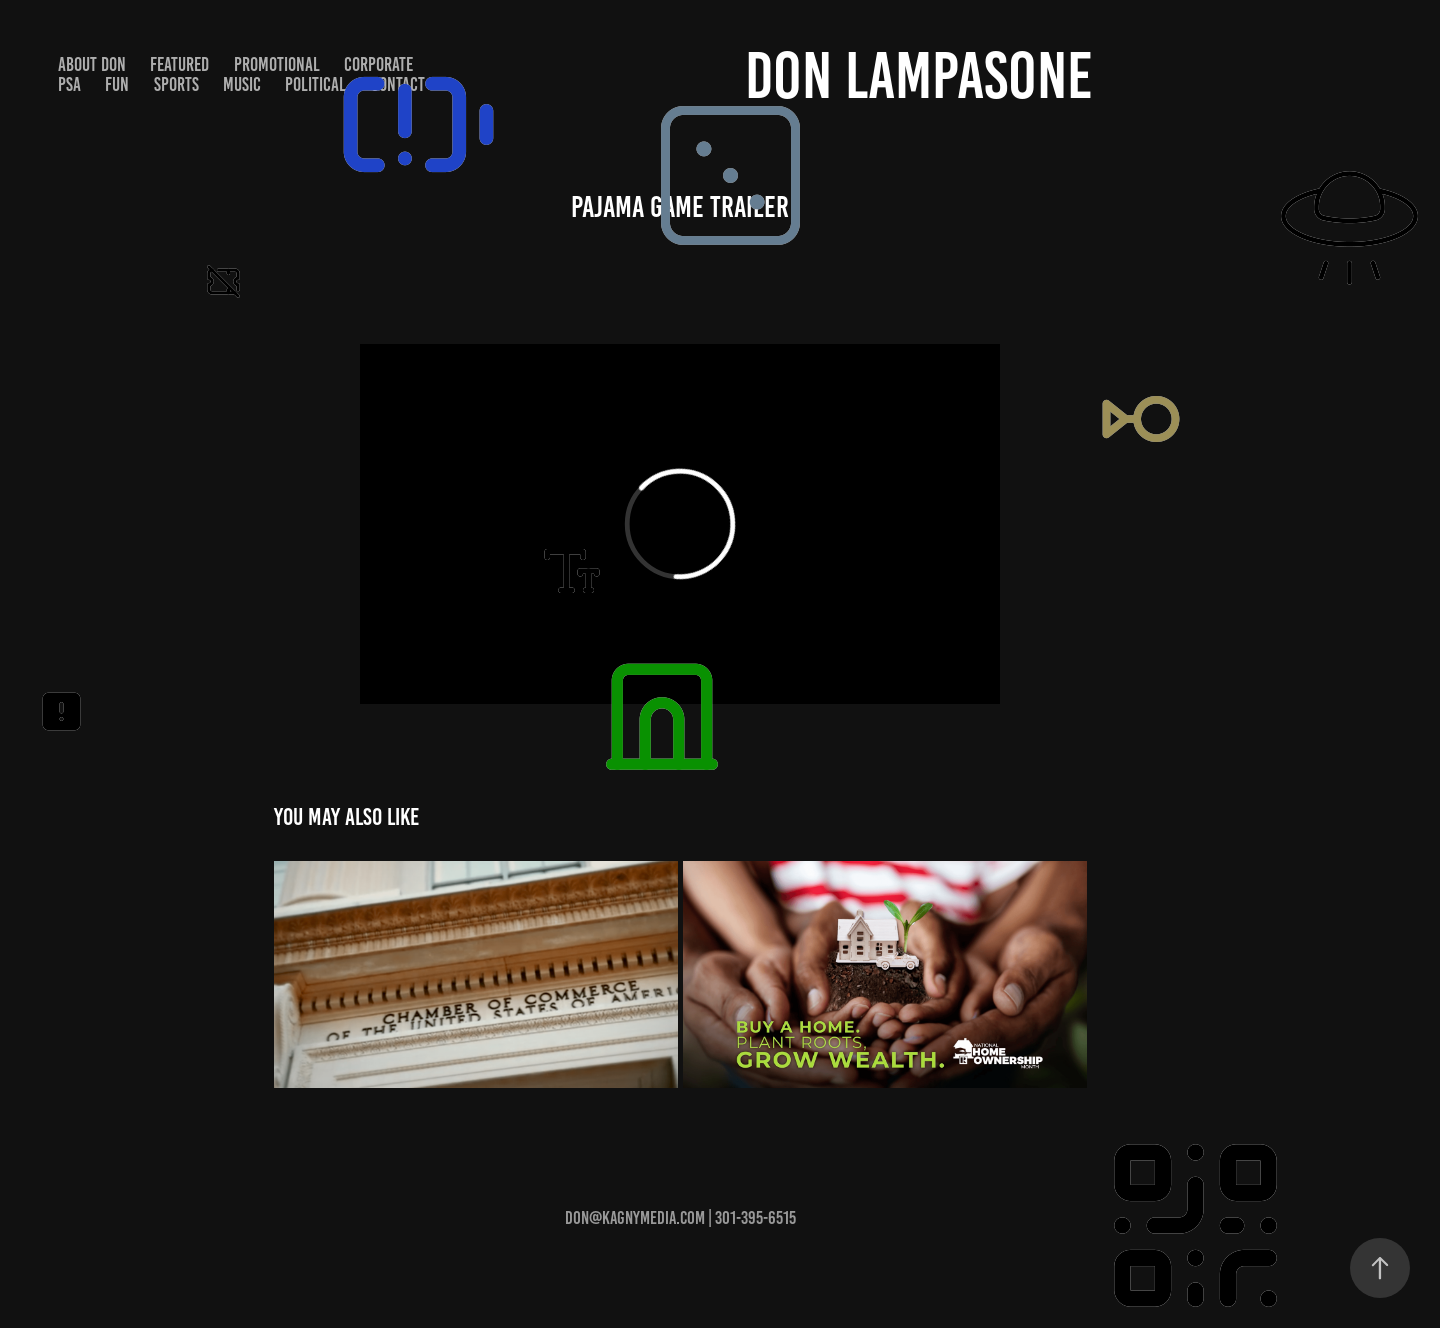  Describe the element at coordinates (418, 124) in the screenshot. I see `indicates low battery warning` at that location.